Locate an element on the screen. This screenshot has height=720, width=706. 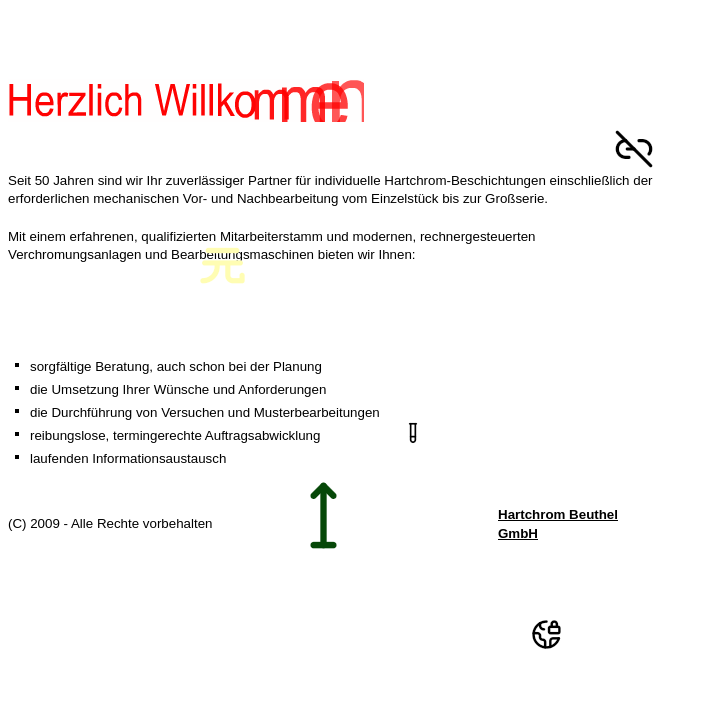
move item to top of list is located at coordinates (323, 515).